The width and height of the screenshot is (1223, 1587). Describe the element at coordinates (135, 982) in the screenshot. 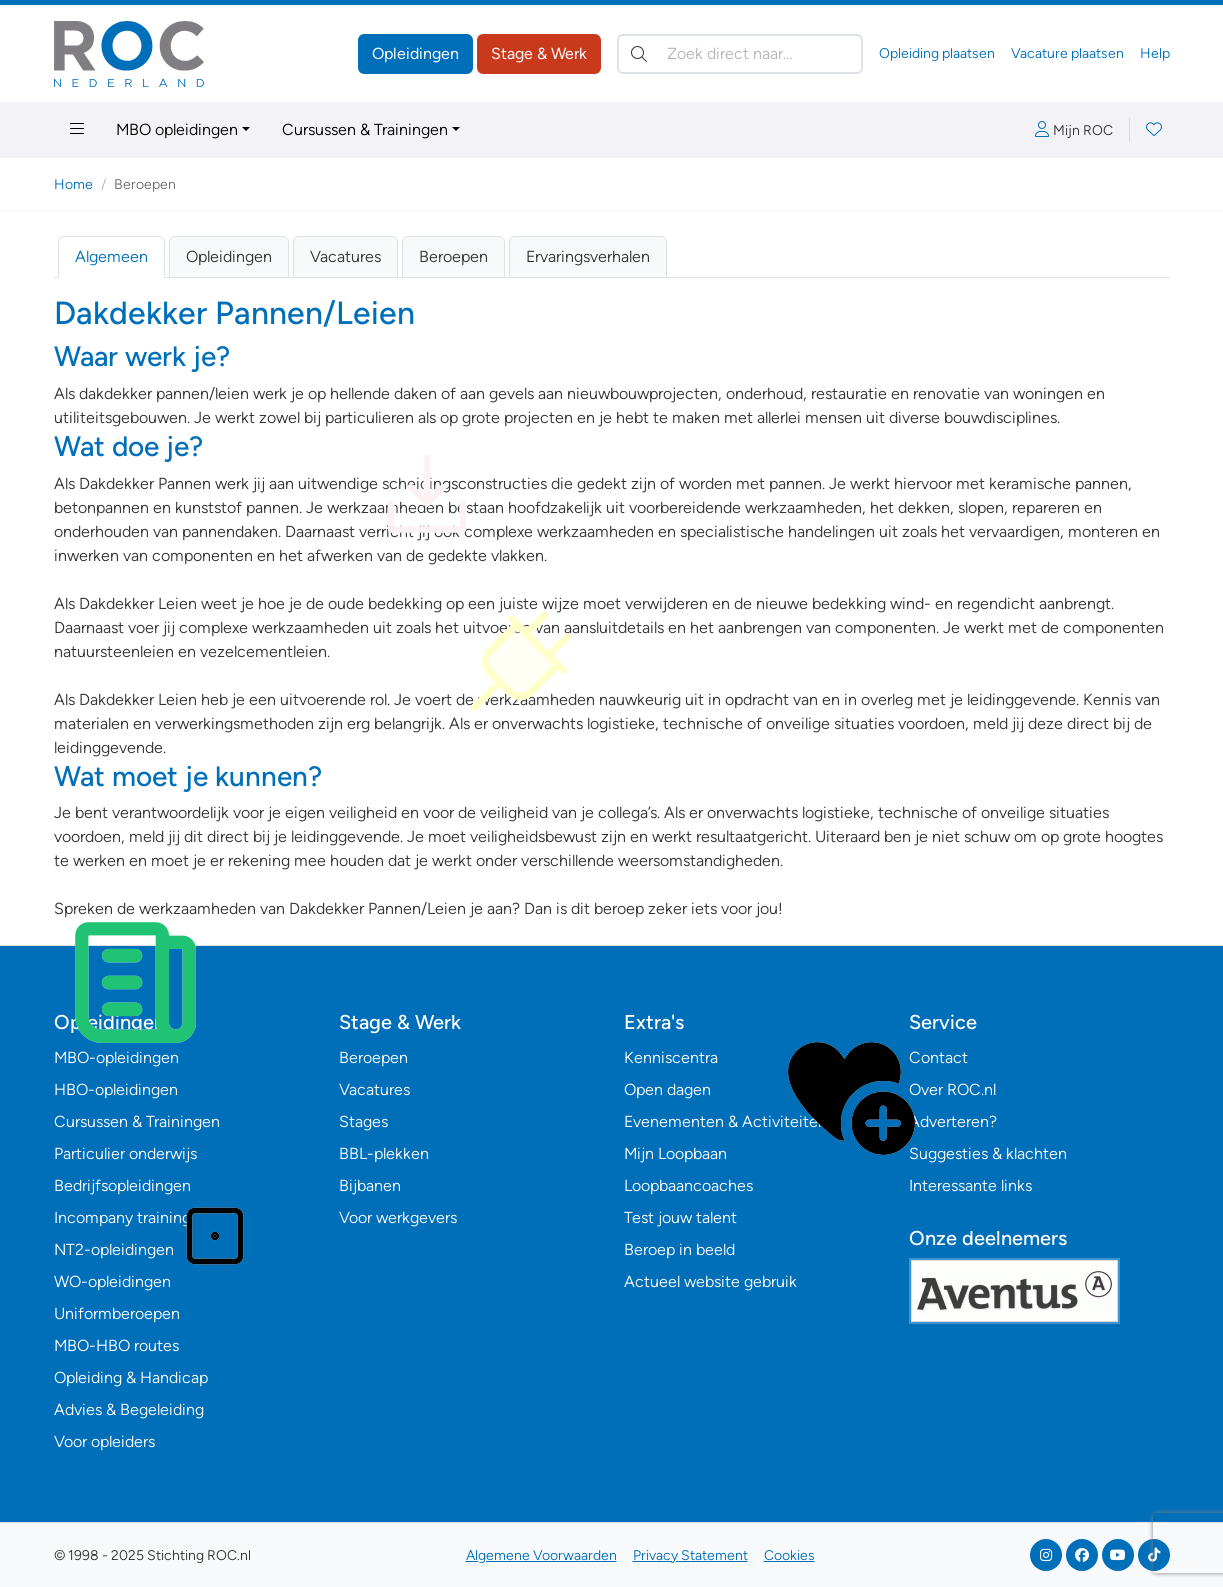

I see `view news articles or updates` at that location.